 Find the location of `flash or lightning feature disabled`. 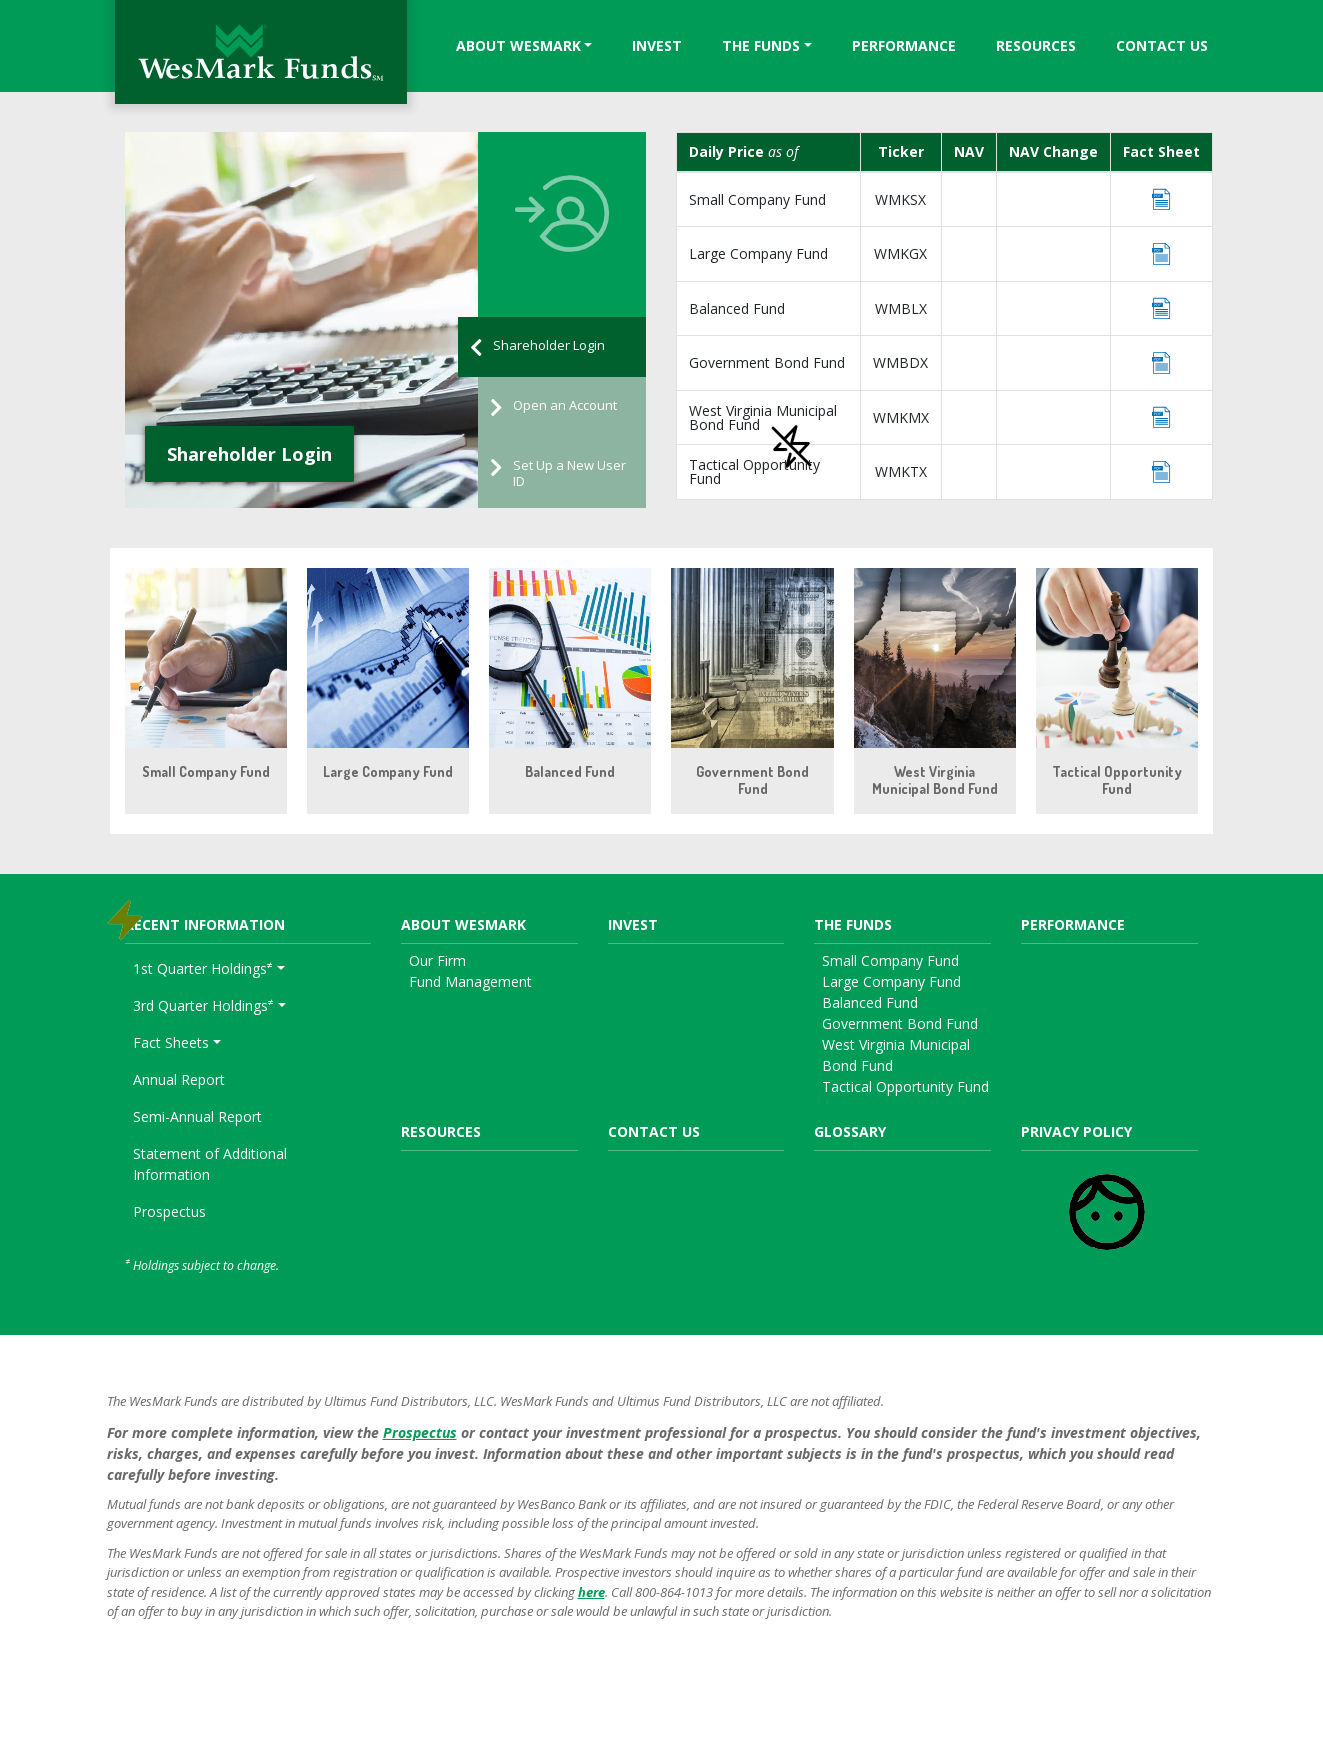

flash or lightning feature disabled is located at coordinates (791, 446).